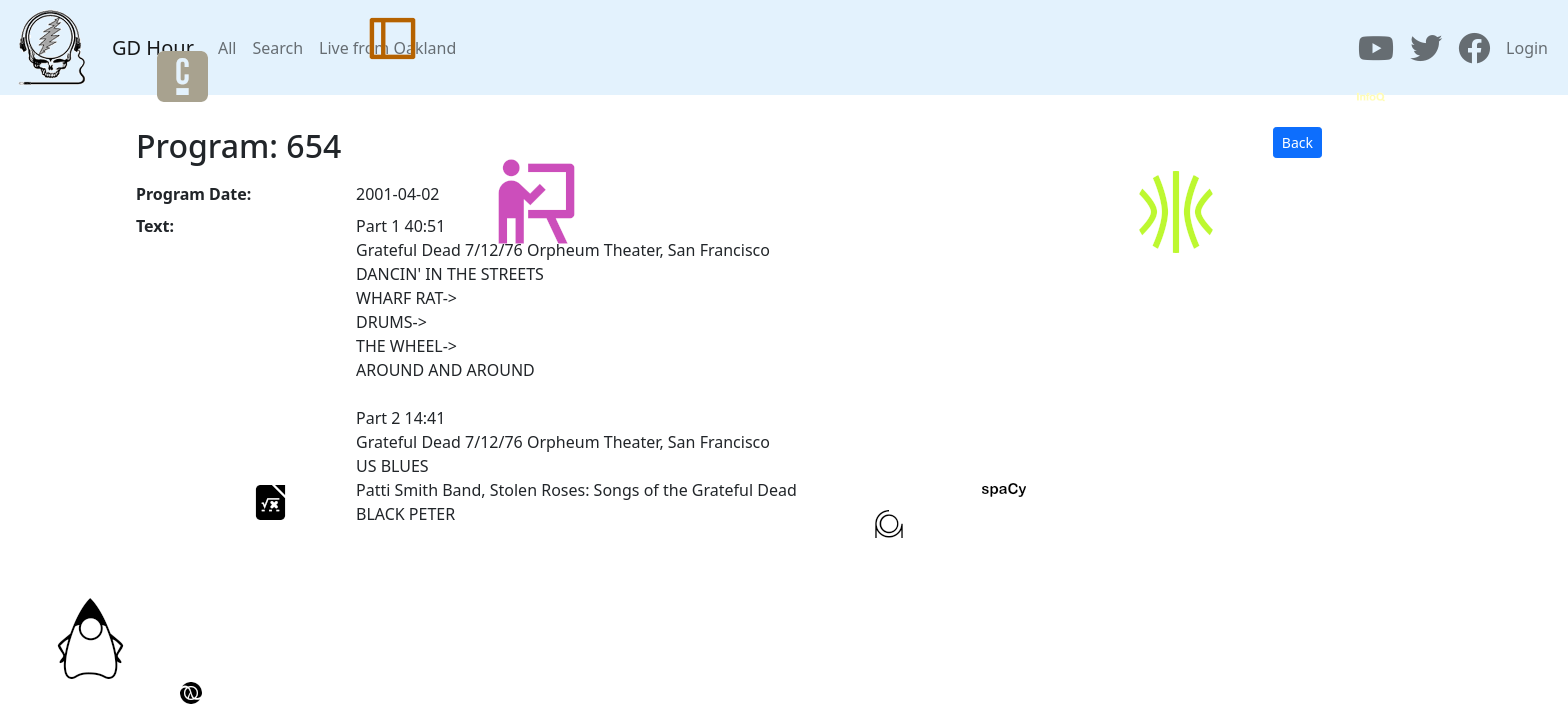 The width and height of the screenshot is (1568, 720). I want to click on clojure programming language logo, so click(191, 693).